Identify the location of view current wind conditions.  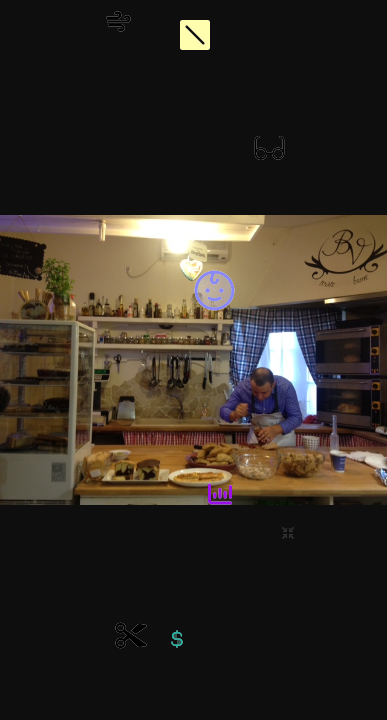
(118, 21).